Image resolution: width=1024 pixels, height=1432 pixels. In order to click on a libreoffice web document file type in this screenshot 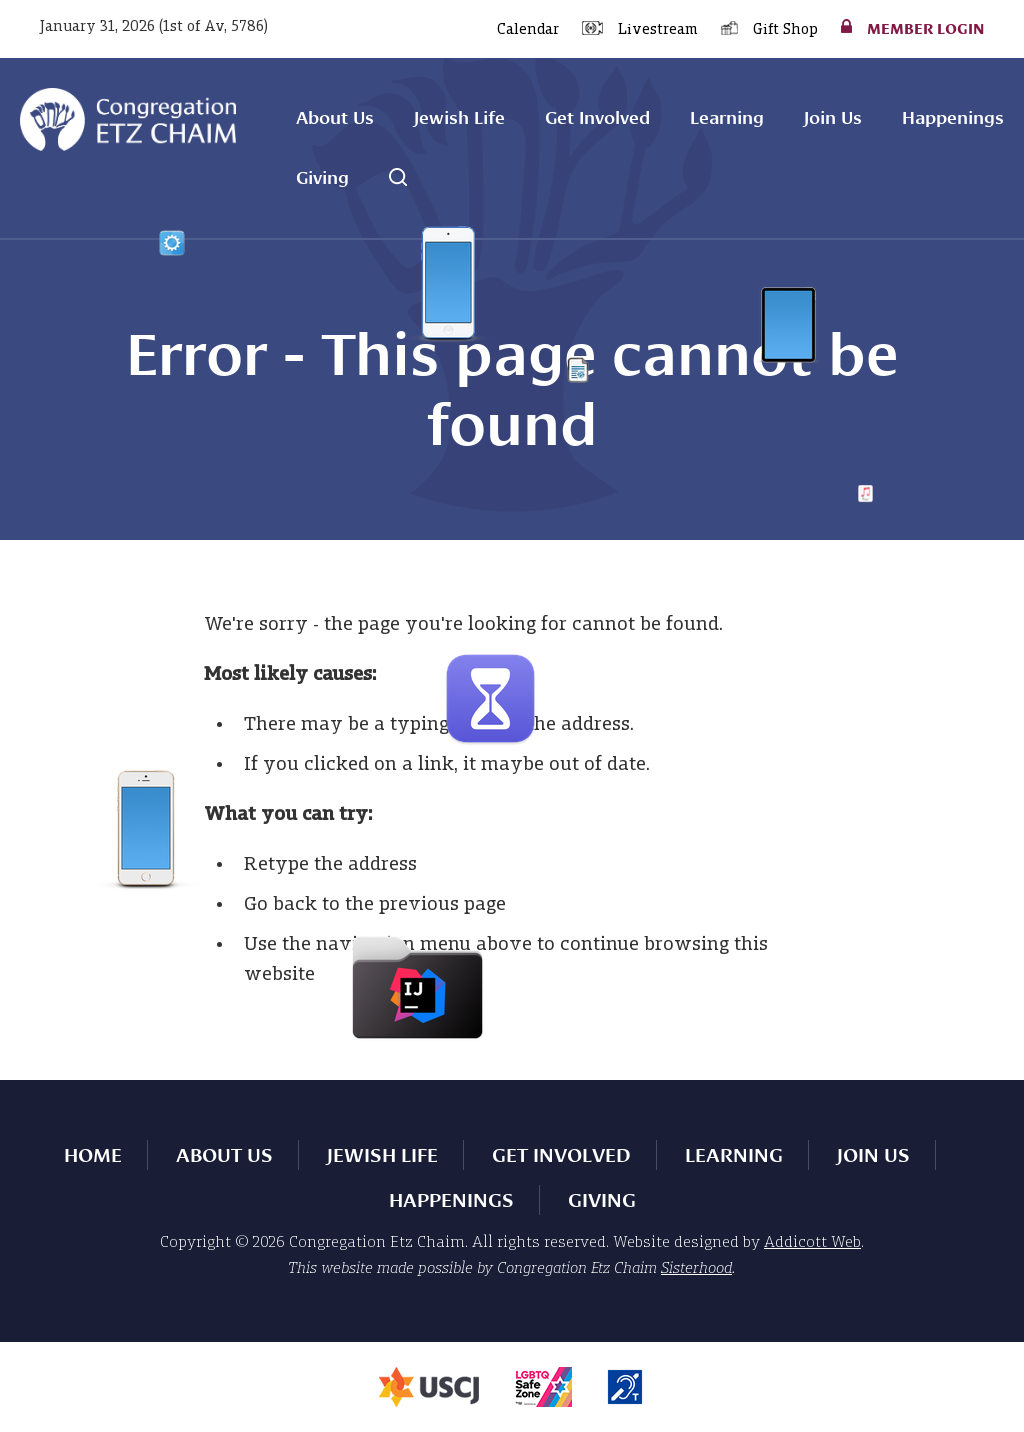, I will do `click(578, 370)`.